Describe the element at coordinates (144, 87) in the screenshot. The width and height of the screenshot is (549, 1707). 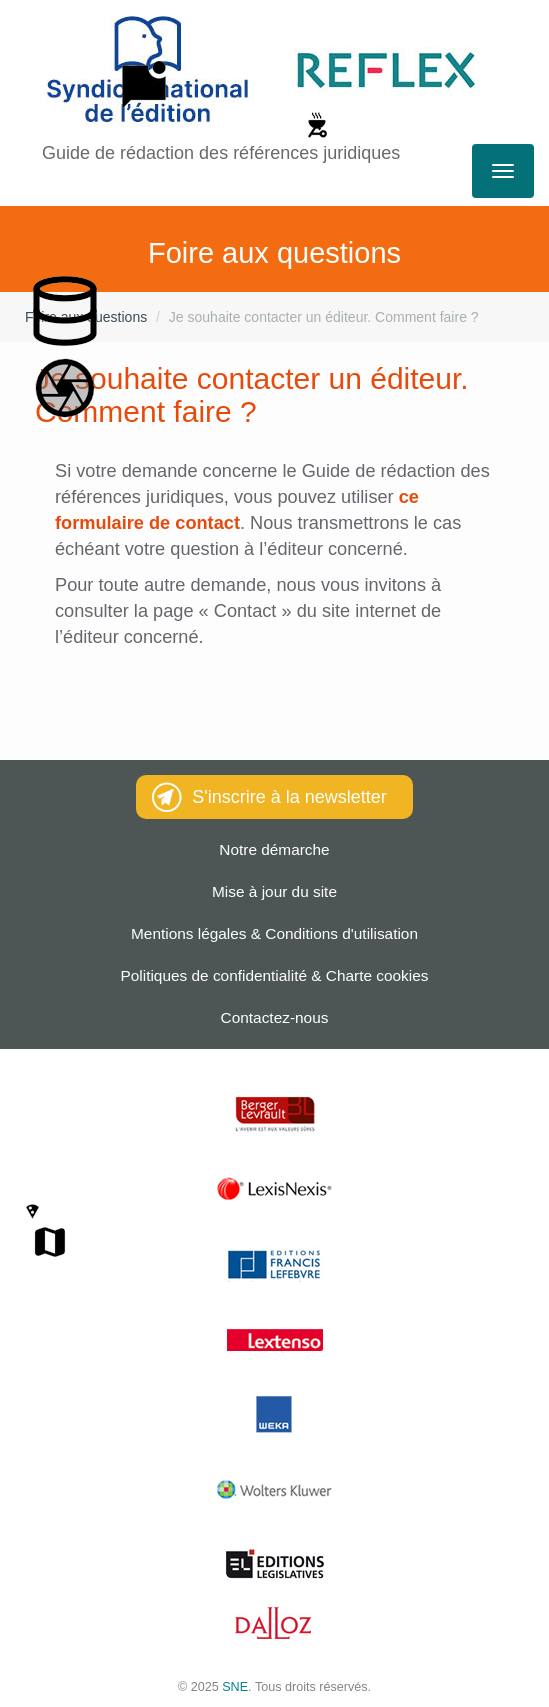
I see `indicates unread messages in chat` at that location.